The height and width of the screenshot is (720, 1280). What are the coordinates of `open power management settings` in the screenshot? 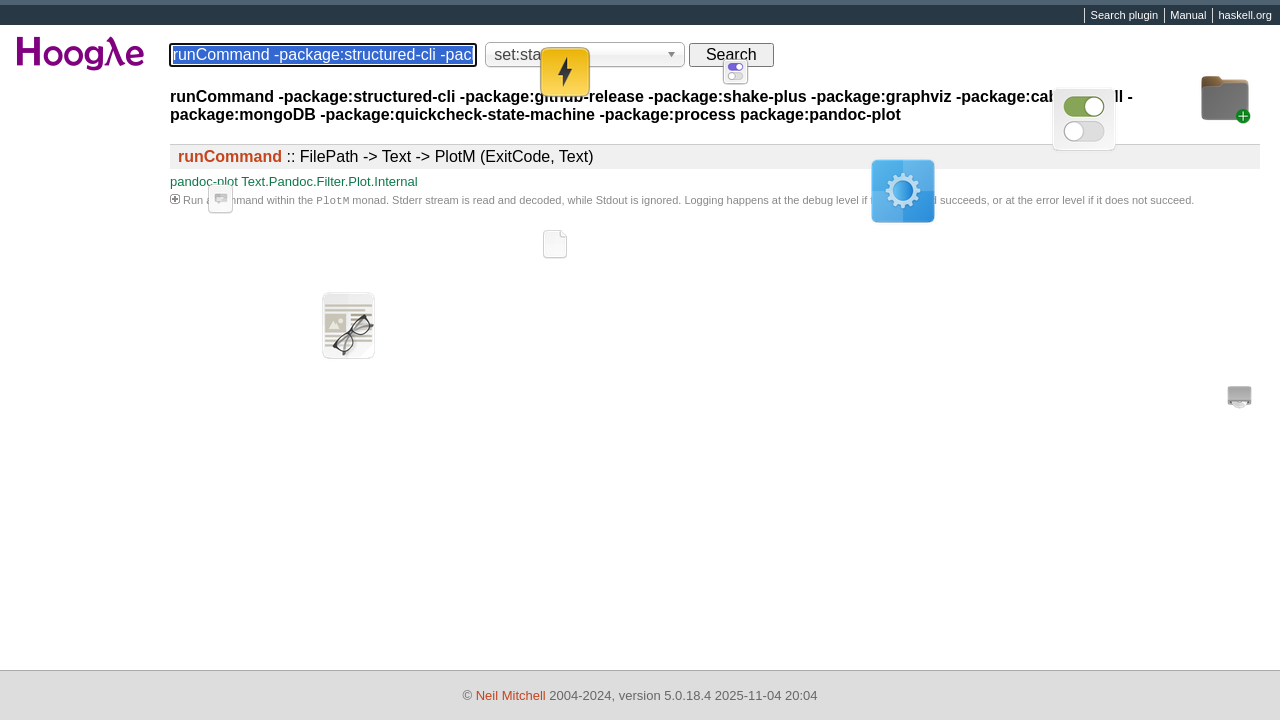 It's located at (565, 72).